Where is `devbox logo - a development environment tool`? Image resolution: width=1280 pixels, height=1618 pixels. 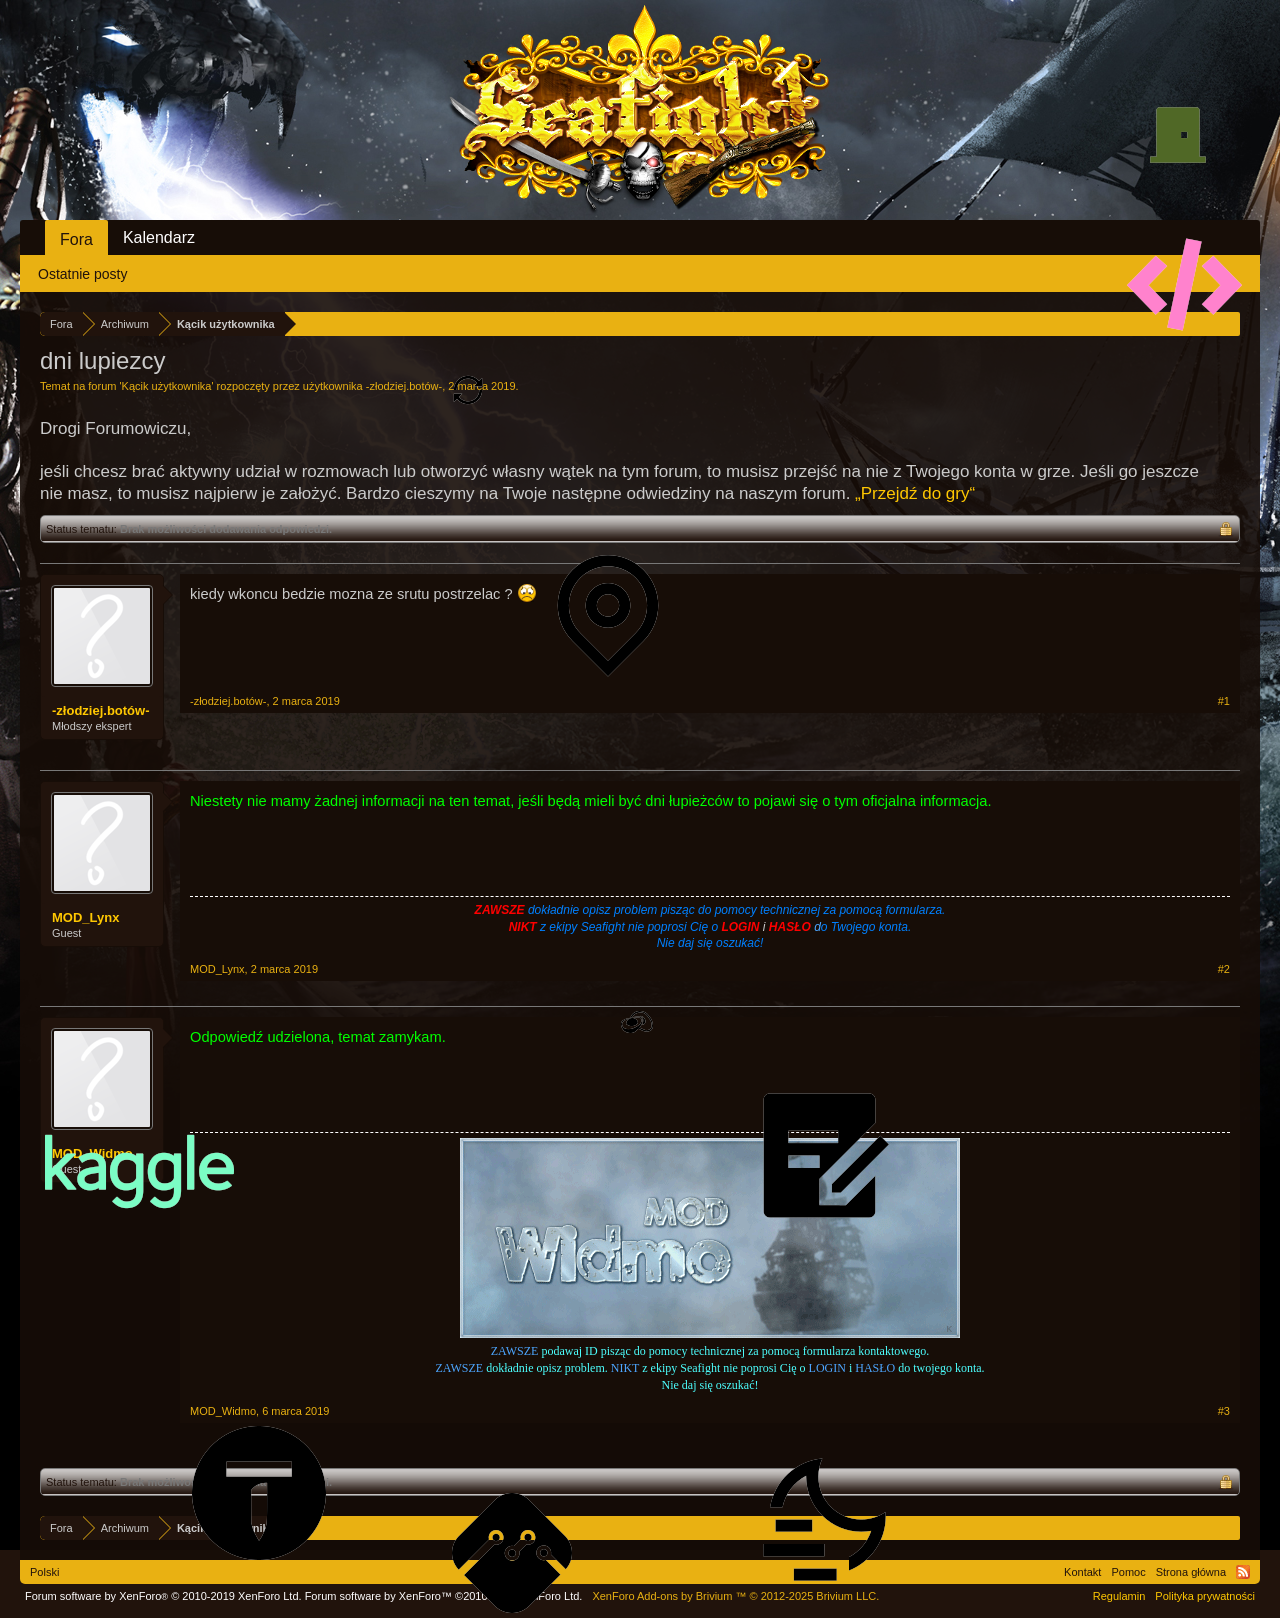
devbox logo - a development environment tool is located at coordinates (1184, 284).